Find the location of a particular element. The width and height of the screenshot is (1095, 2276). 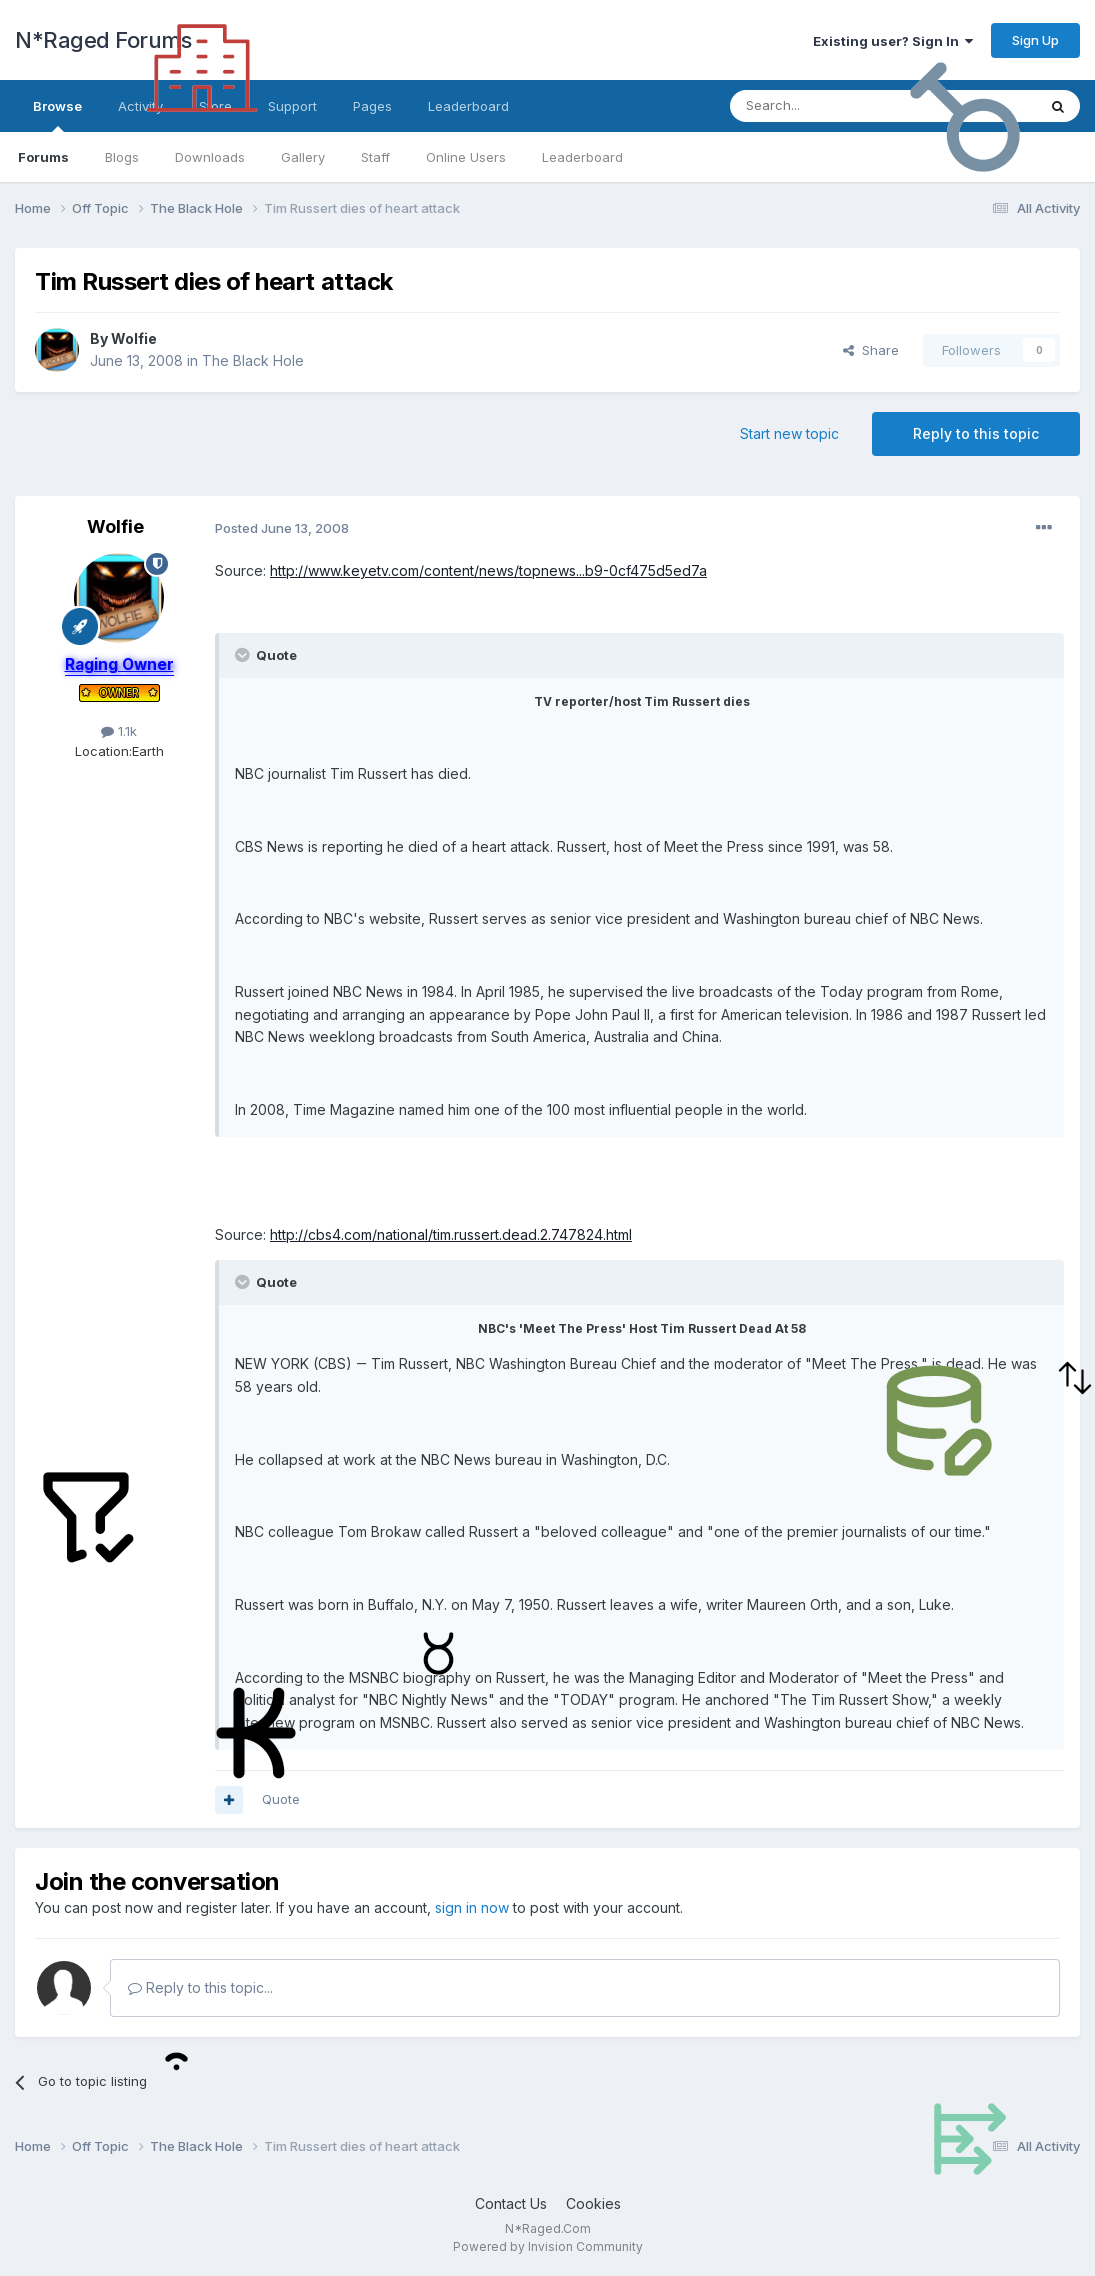

filter applied successfully is located at coordinates (86, 1515).